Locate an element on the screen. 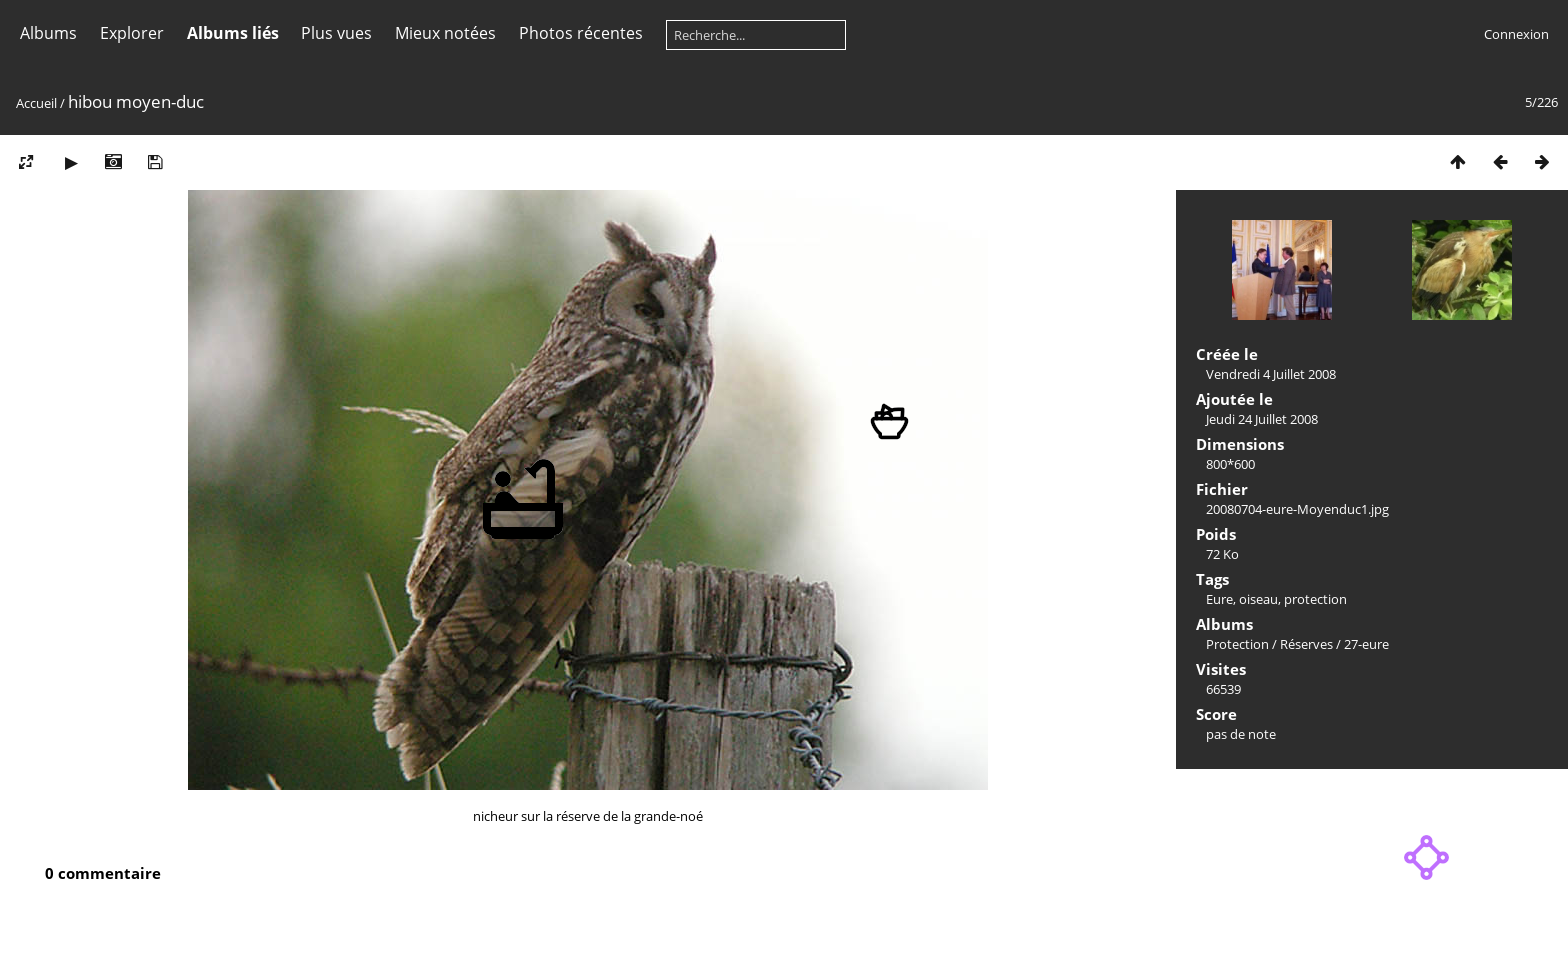  view salad or healthy food options is located at coordinates (889, 420).